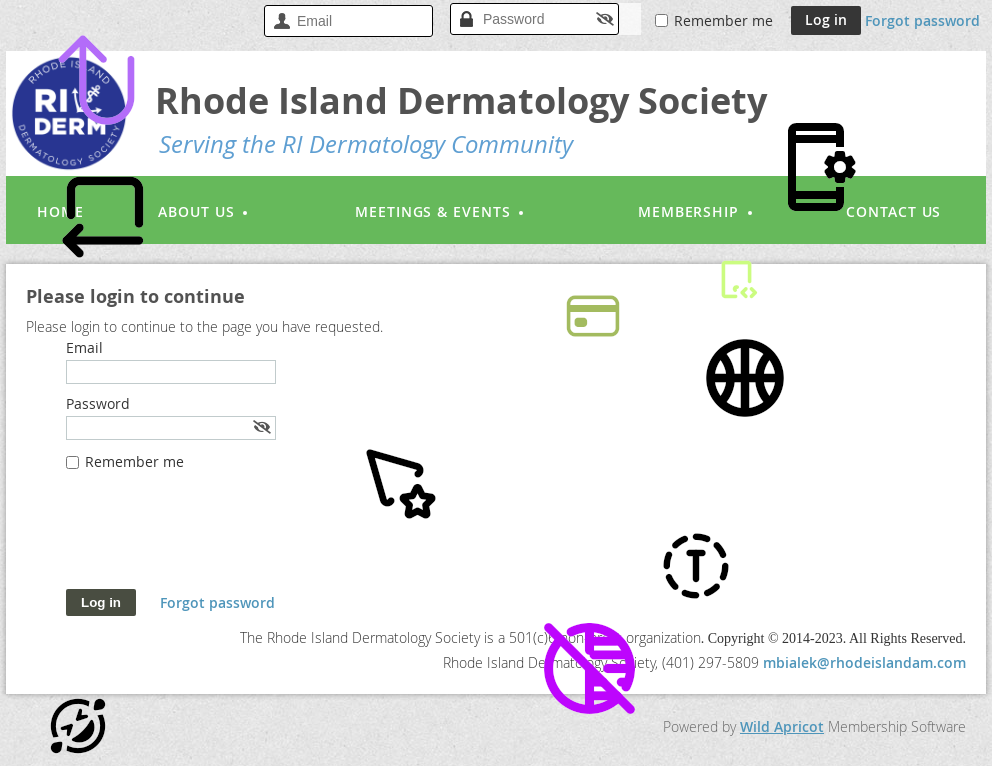 The height and width of the screenshot is (766, 992). I want to click on access sports or basketball-related content, so click(745, 378).